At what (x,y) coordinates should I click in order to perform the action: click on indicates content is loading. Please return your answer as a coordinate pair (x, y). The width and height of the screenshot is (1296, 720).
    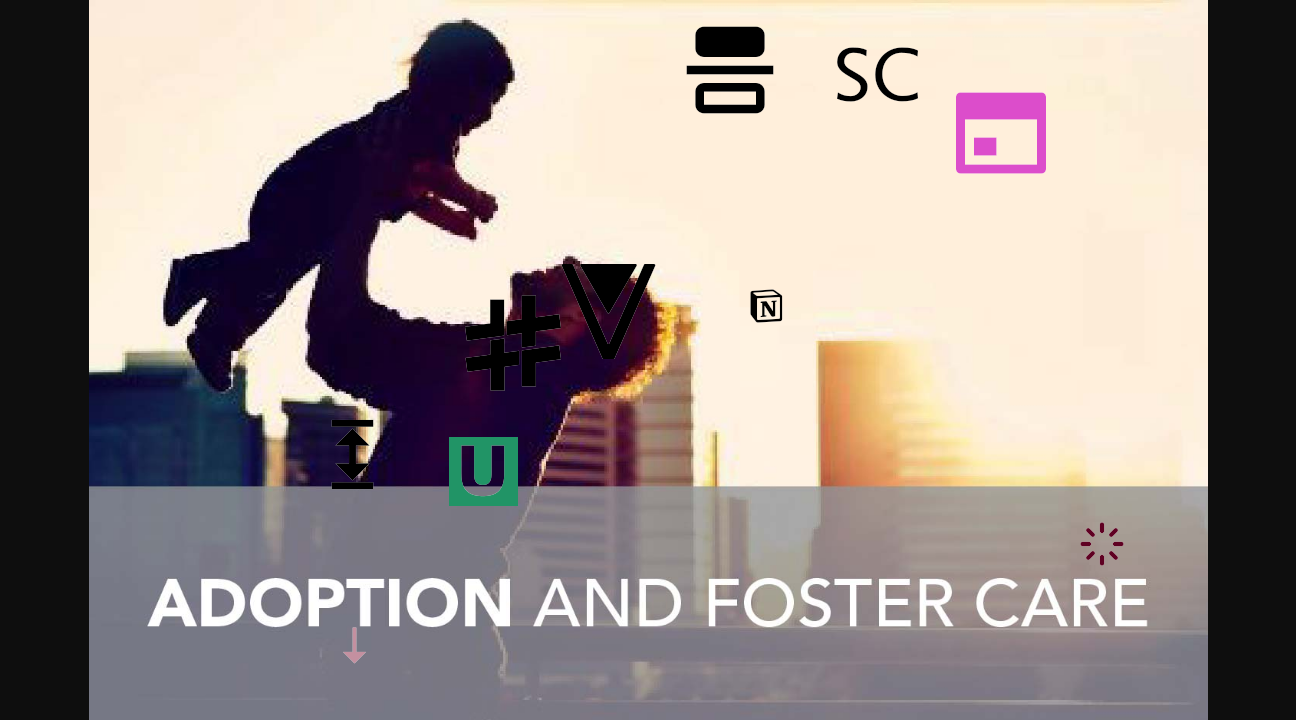
    Looking at the image, I should click on (1102, 544).